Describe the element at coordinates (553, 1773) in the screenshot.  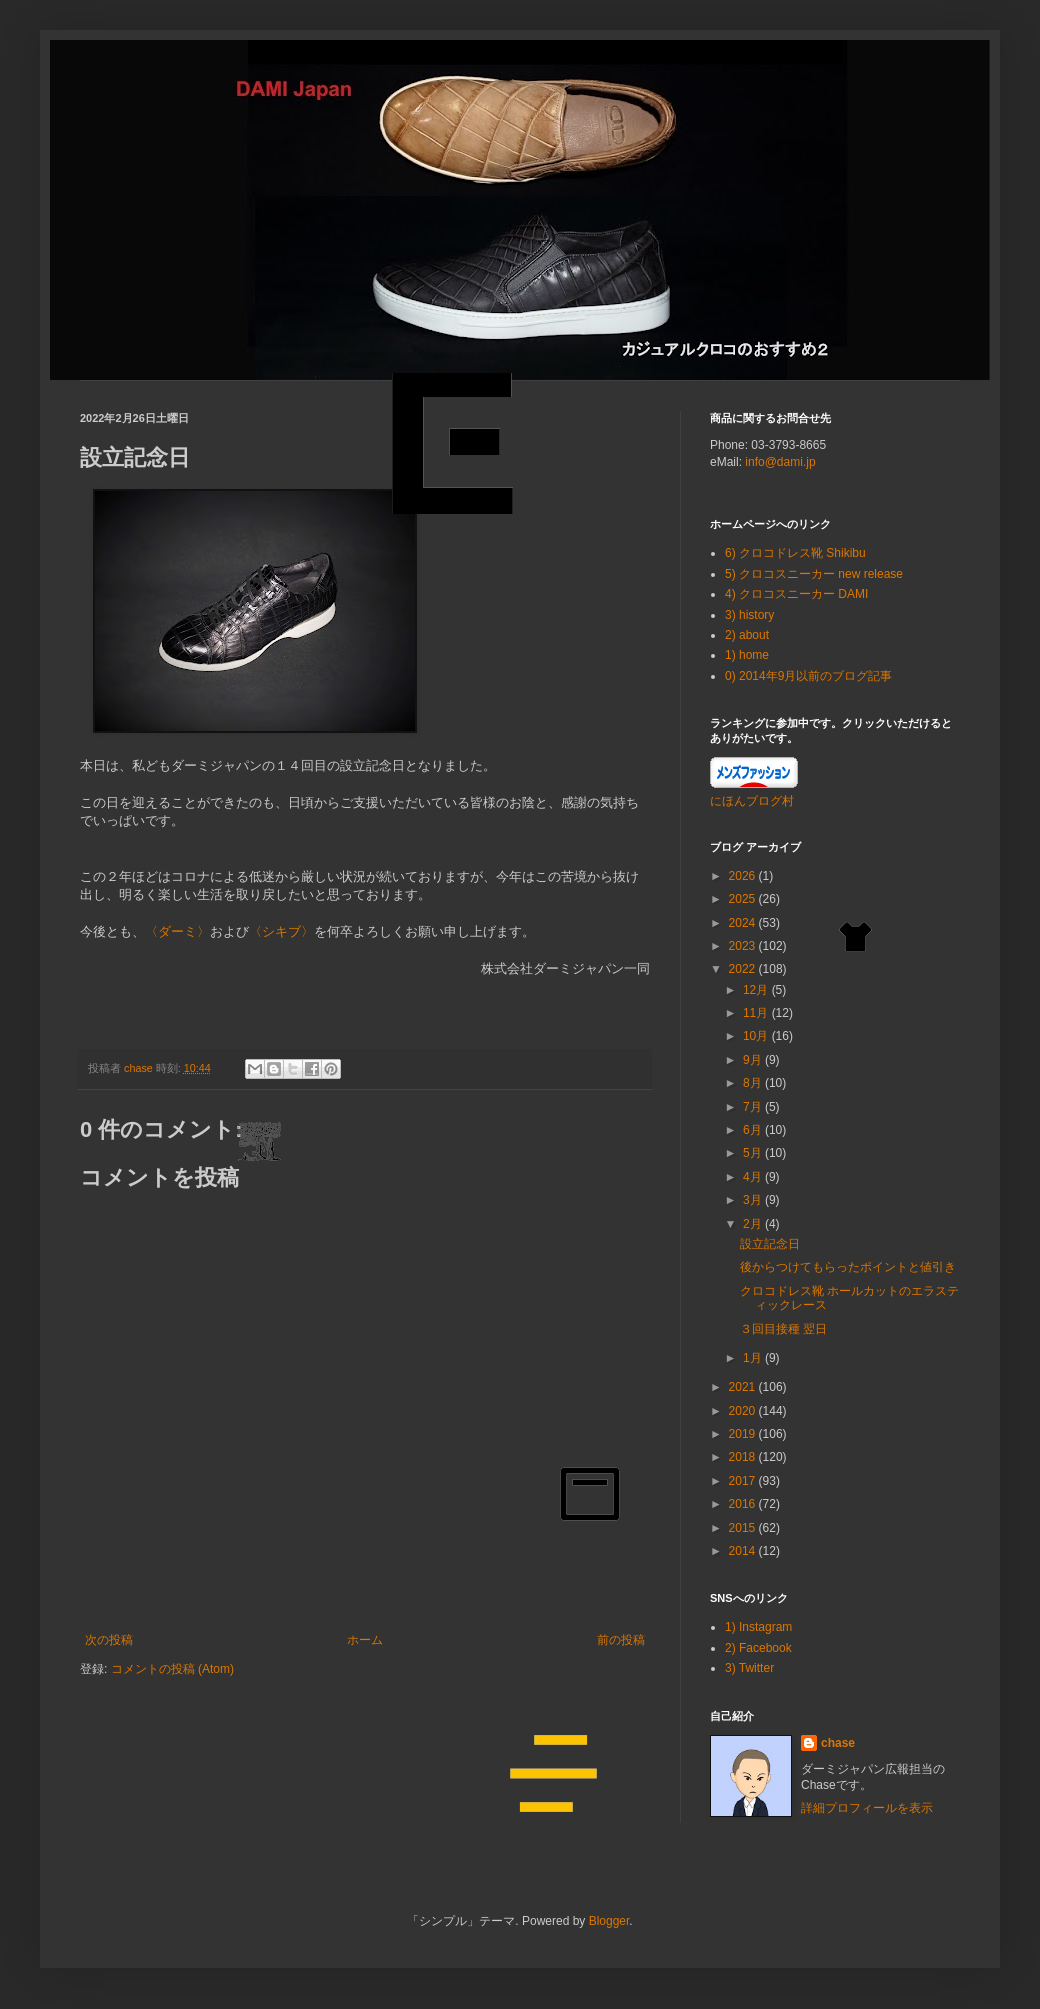
I see `open navigation menu` at that location.